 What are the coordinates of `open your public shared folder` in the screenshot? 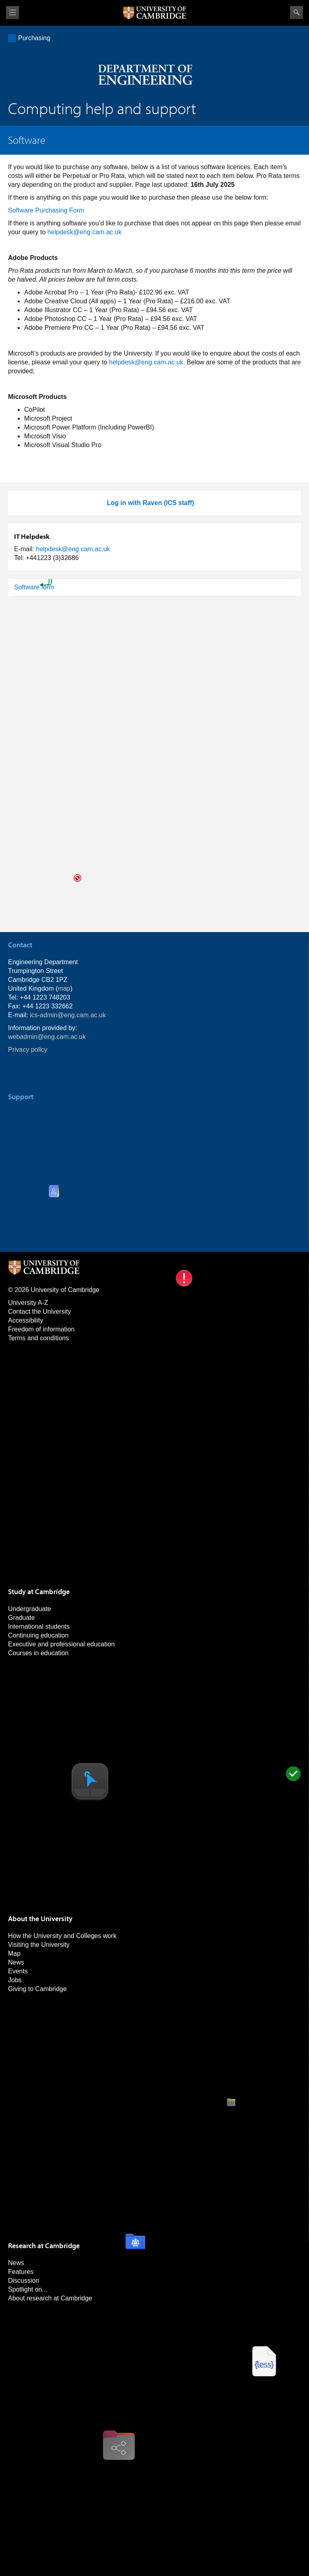 It's located at (119, 2445).